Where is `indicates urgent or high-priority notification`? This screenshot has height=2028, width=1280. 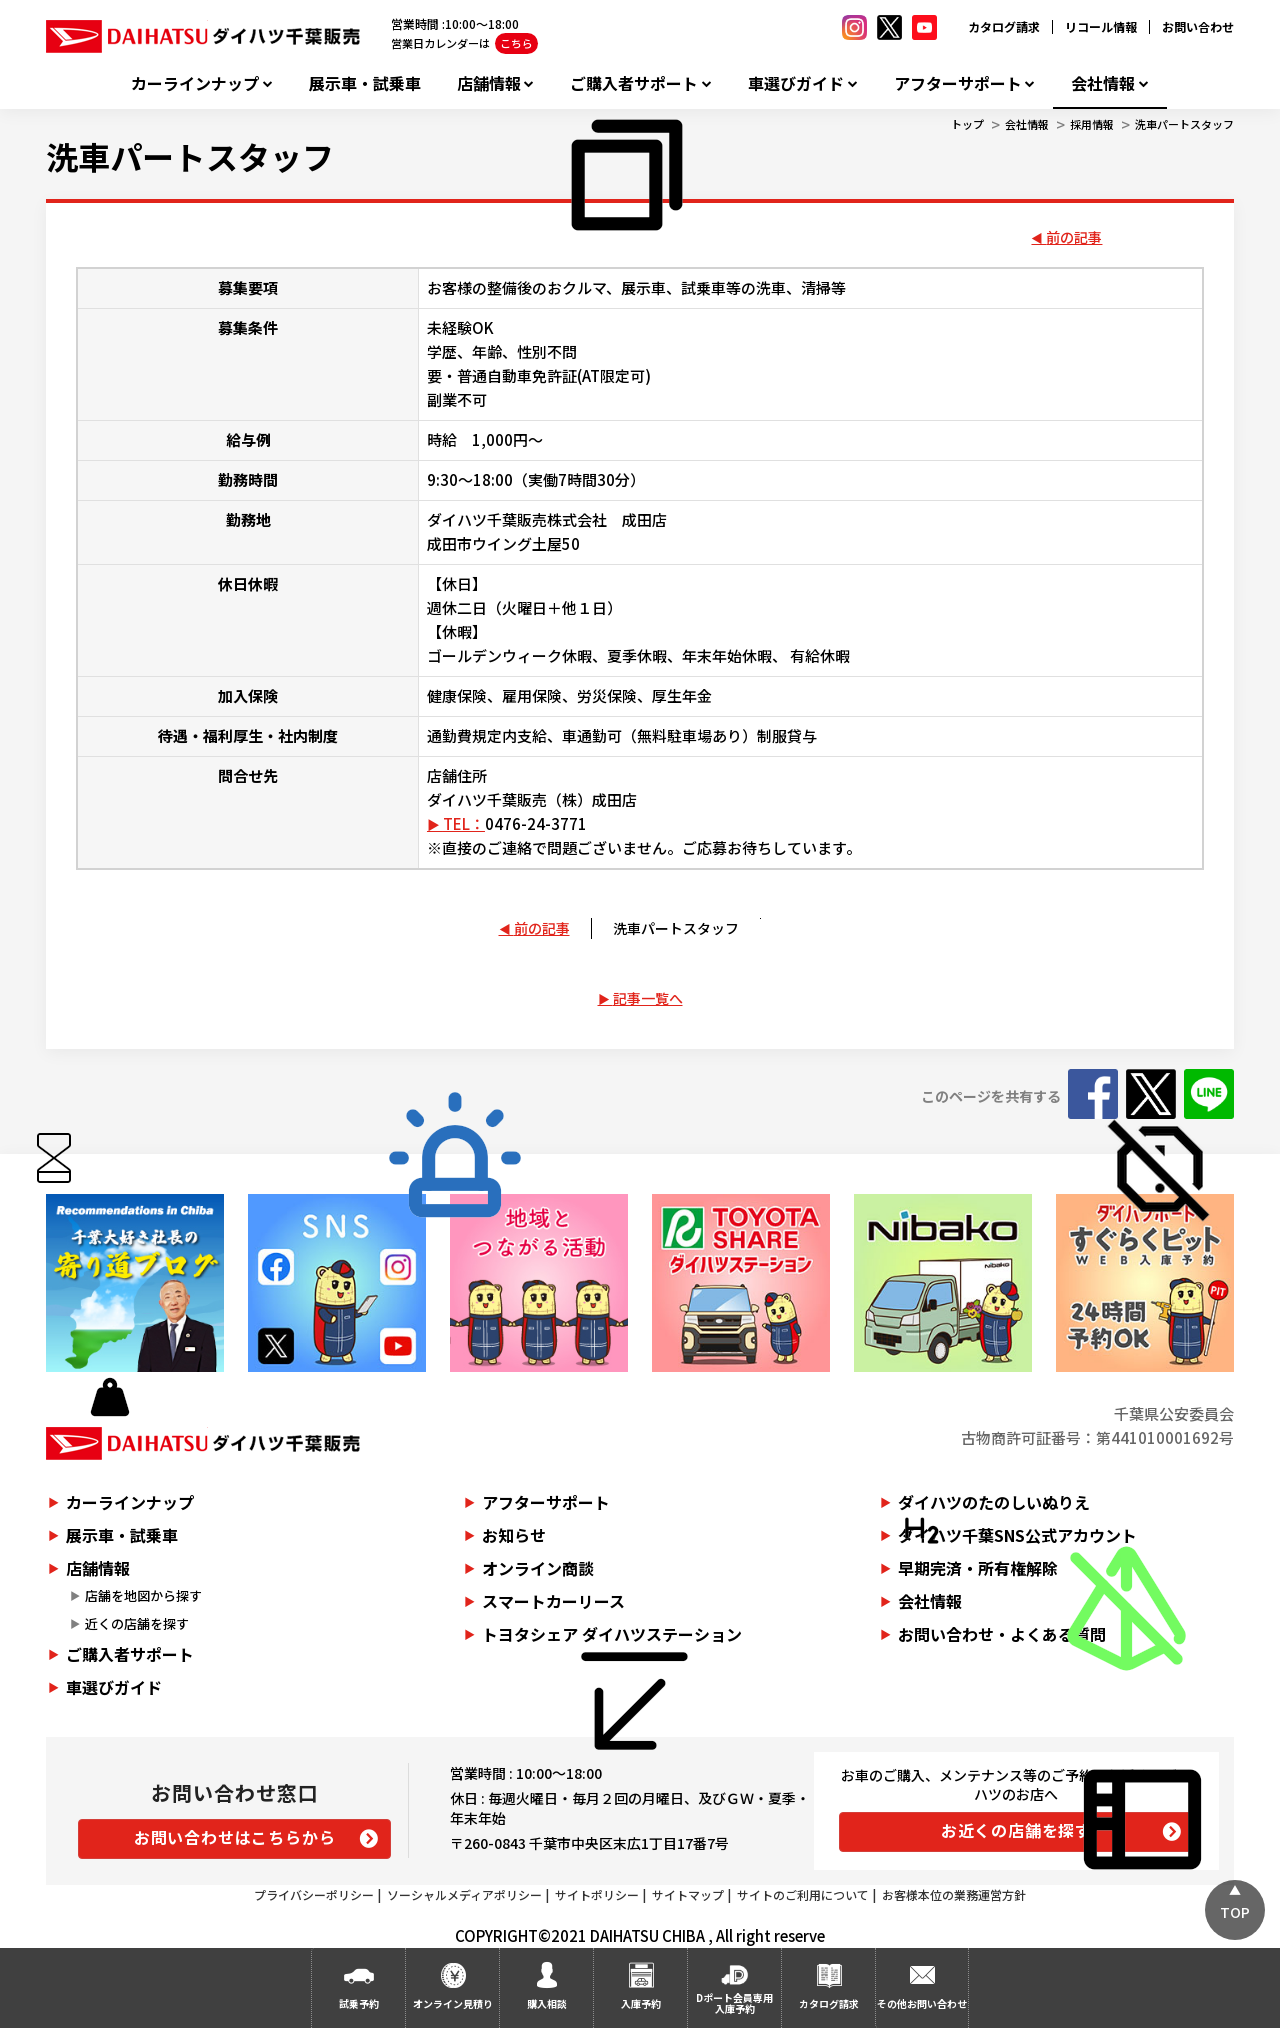
indicates urgent or high-priority notification is located at coordinates (455, 1158).